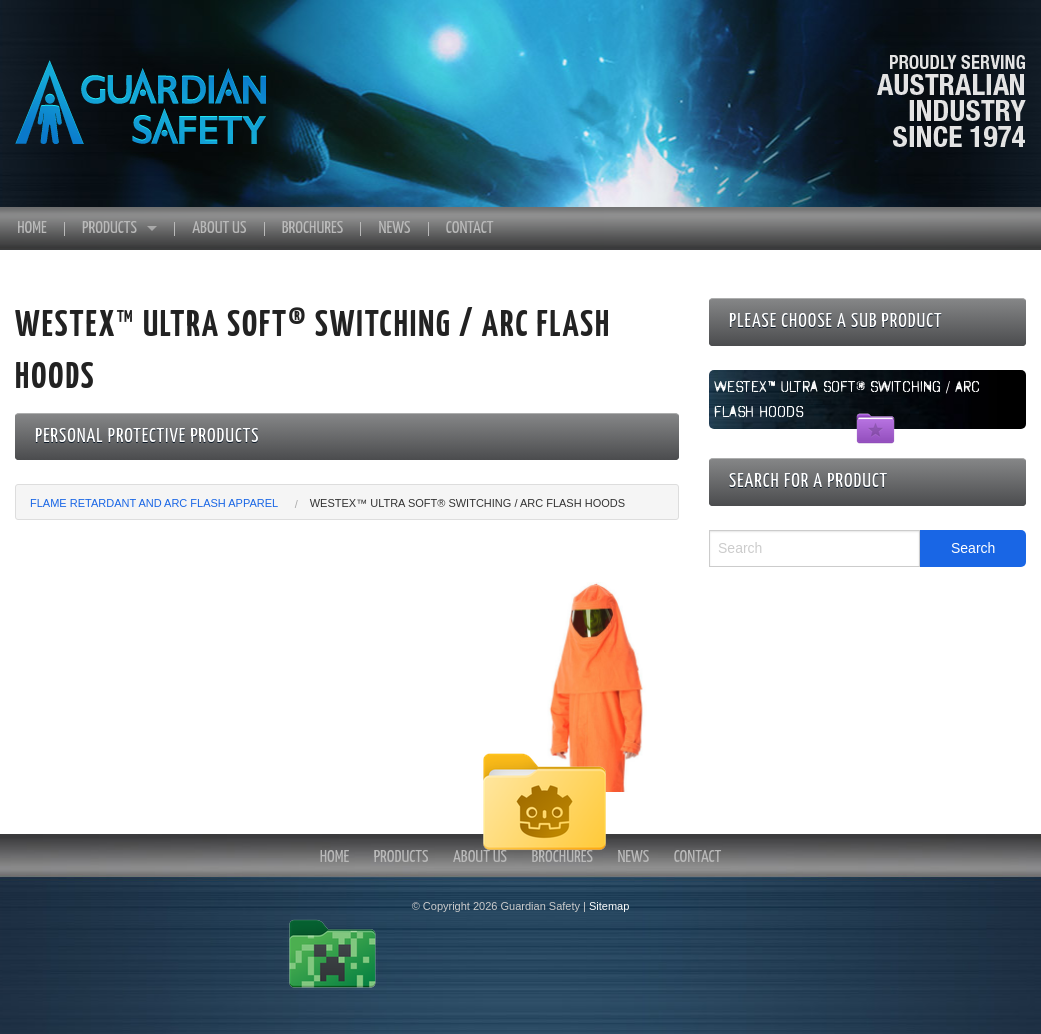 The width and height of the screenshot is (1041, 1034). What do you see at coordinates (544, 805) in the screenshot?
I see `open godot game engine project folder` at bounding box center [544, 805].